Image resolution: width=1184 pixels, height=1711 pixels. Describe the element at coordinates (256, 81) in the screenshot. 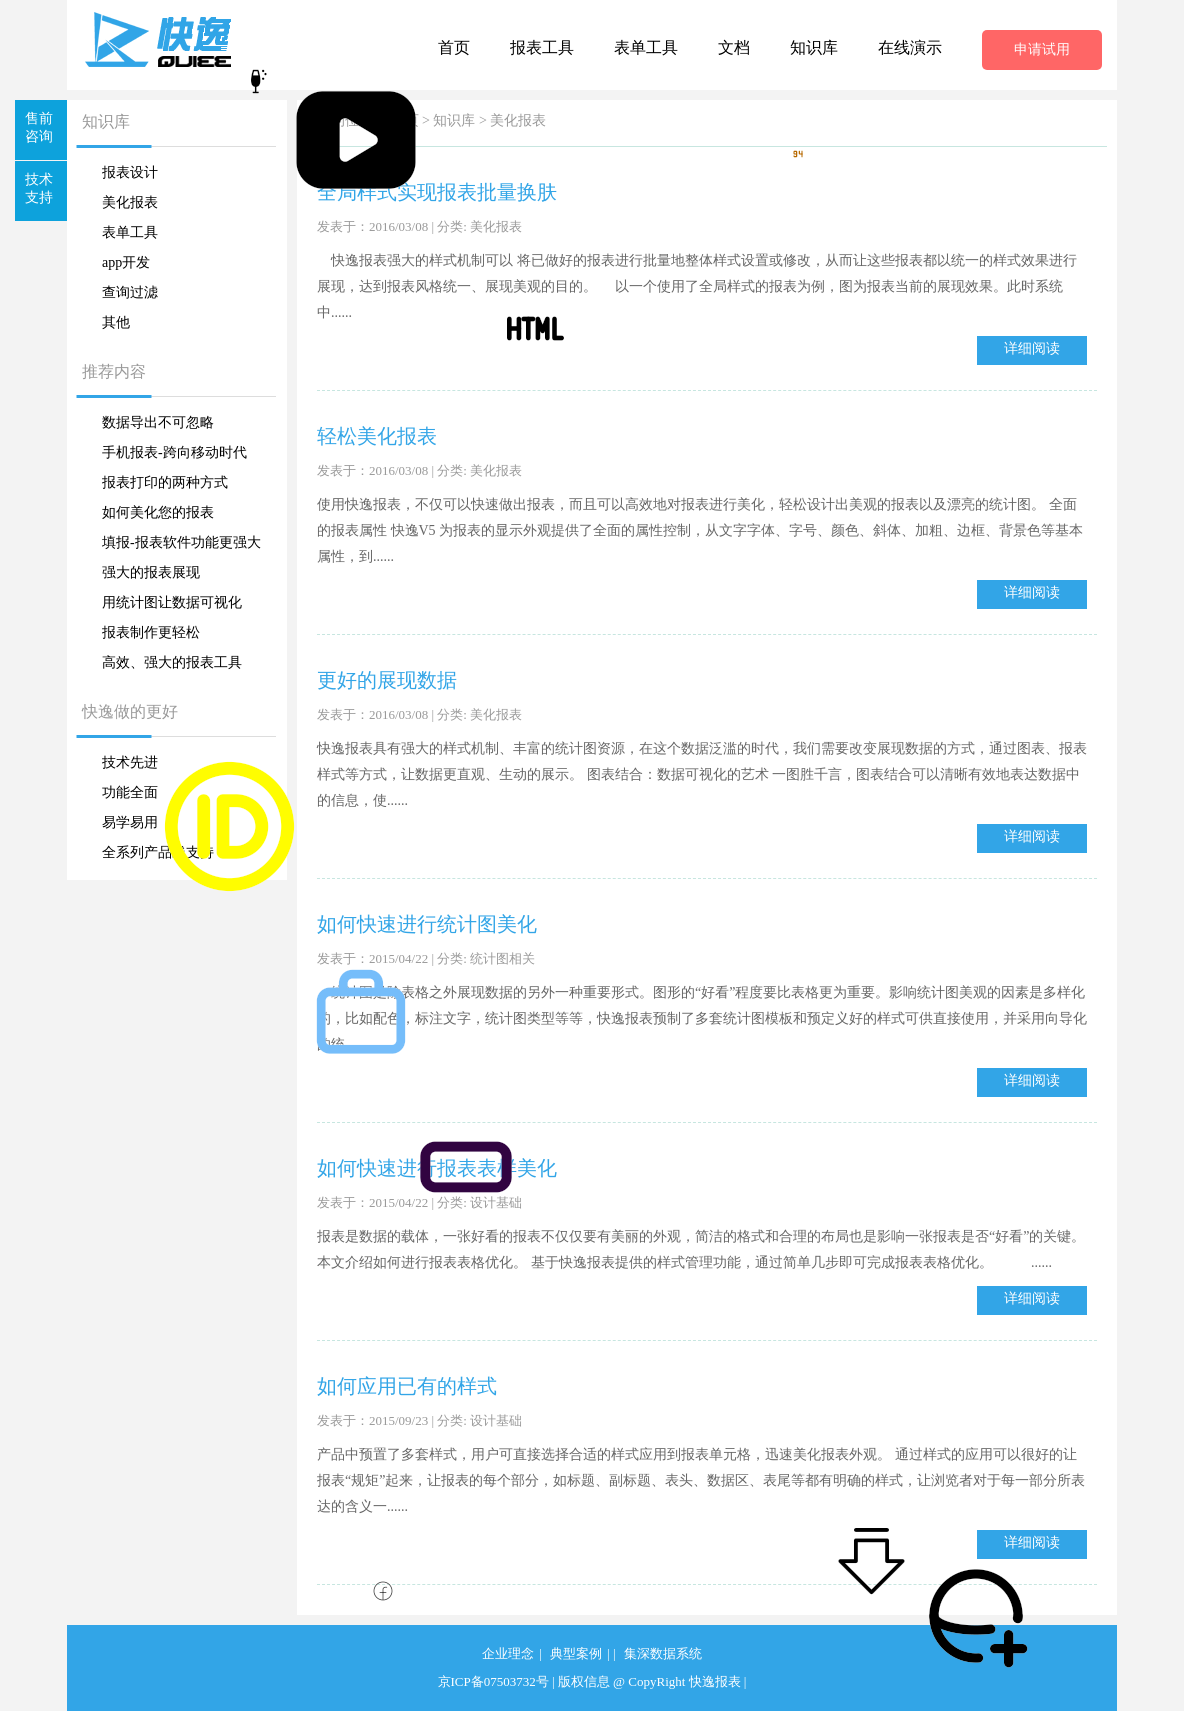

I see `celebrate a completed milestone or achievement` at that location.